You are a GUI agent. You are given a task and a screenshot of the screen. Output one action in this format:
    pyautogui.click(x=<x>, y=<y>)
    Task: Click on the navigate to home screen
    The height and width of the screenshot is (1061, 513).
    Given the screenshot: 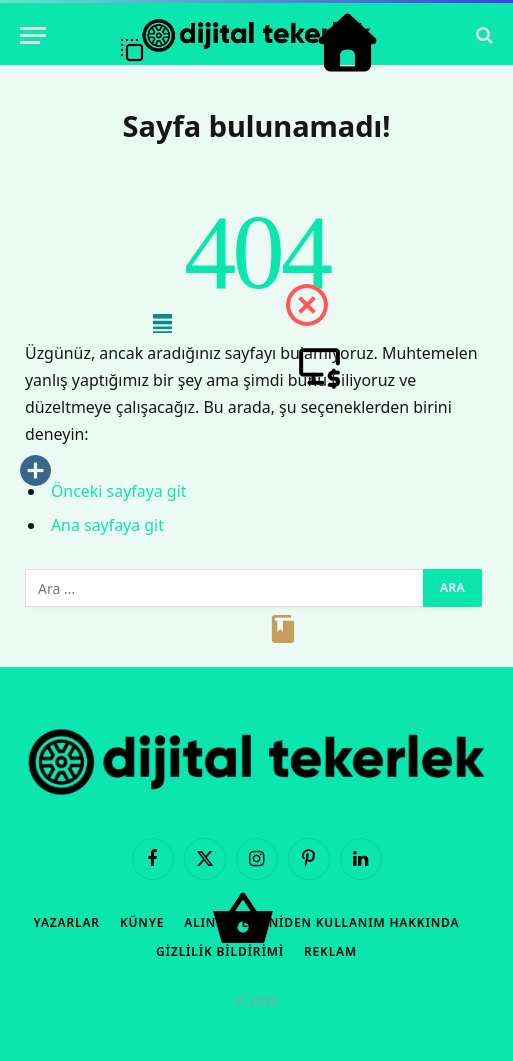 What is the action you would take?
    pyautogui.click(x=347, y=42)
    